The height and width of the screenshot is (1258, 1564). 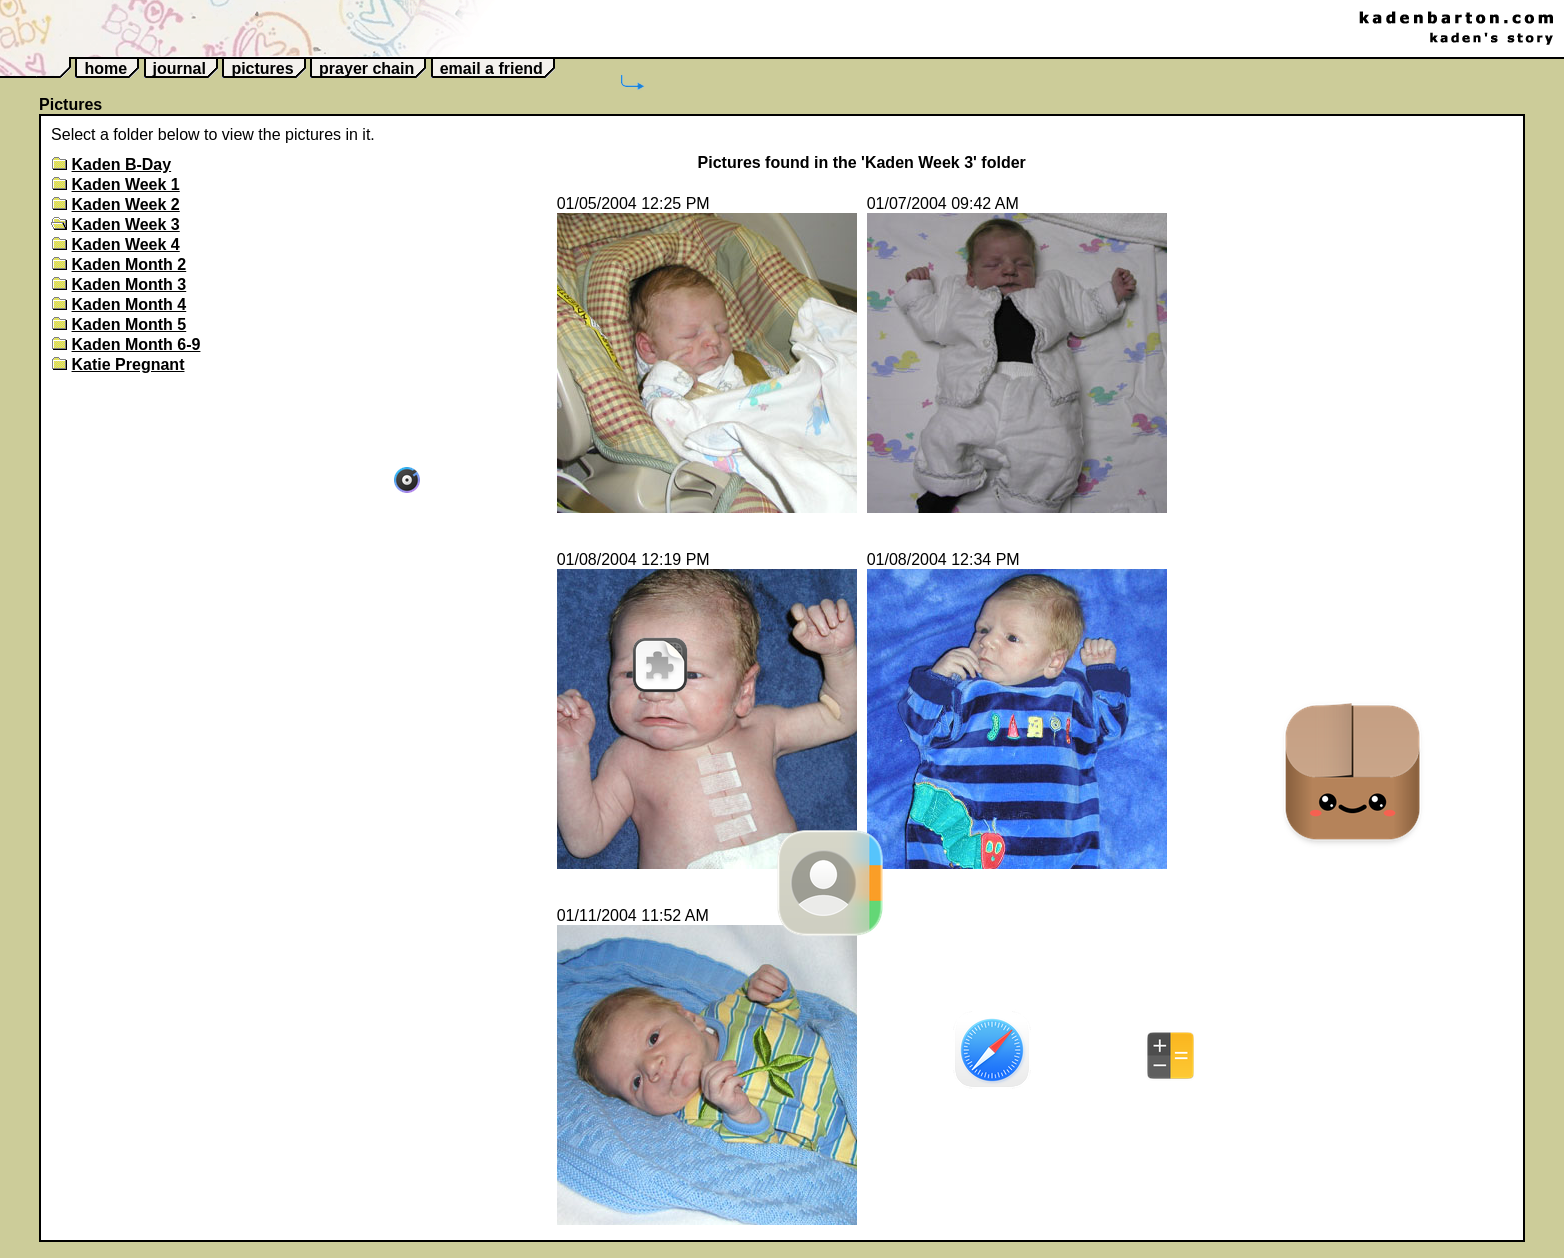 What do you see at coordinates (1170, 1055) in the screenshot?
I see `open the calculator app` at bounding box center [1170, 1055].